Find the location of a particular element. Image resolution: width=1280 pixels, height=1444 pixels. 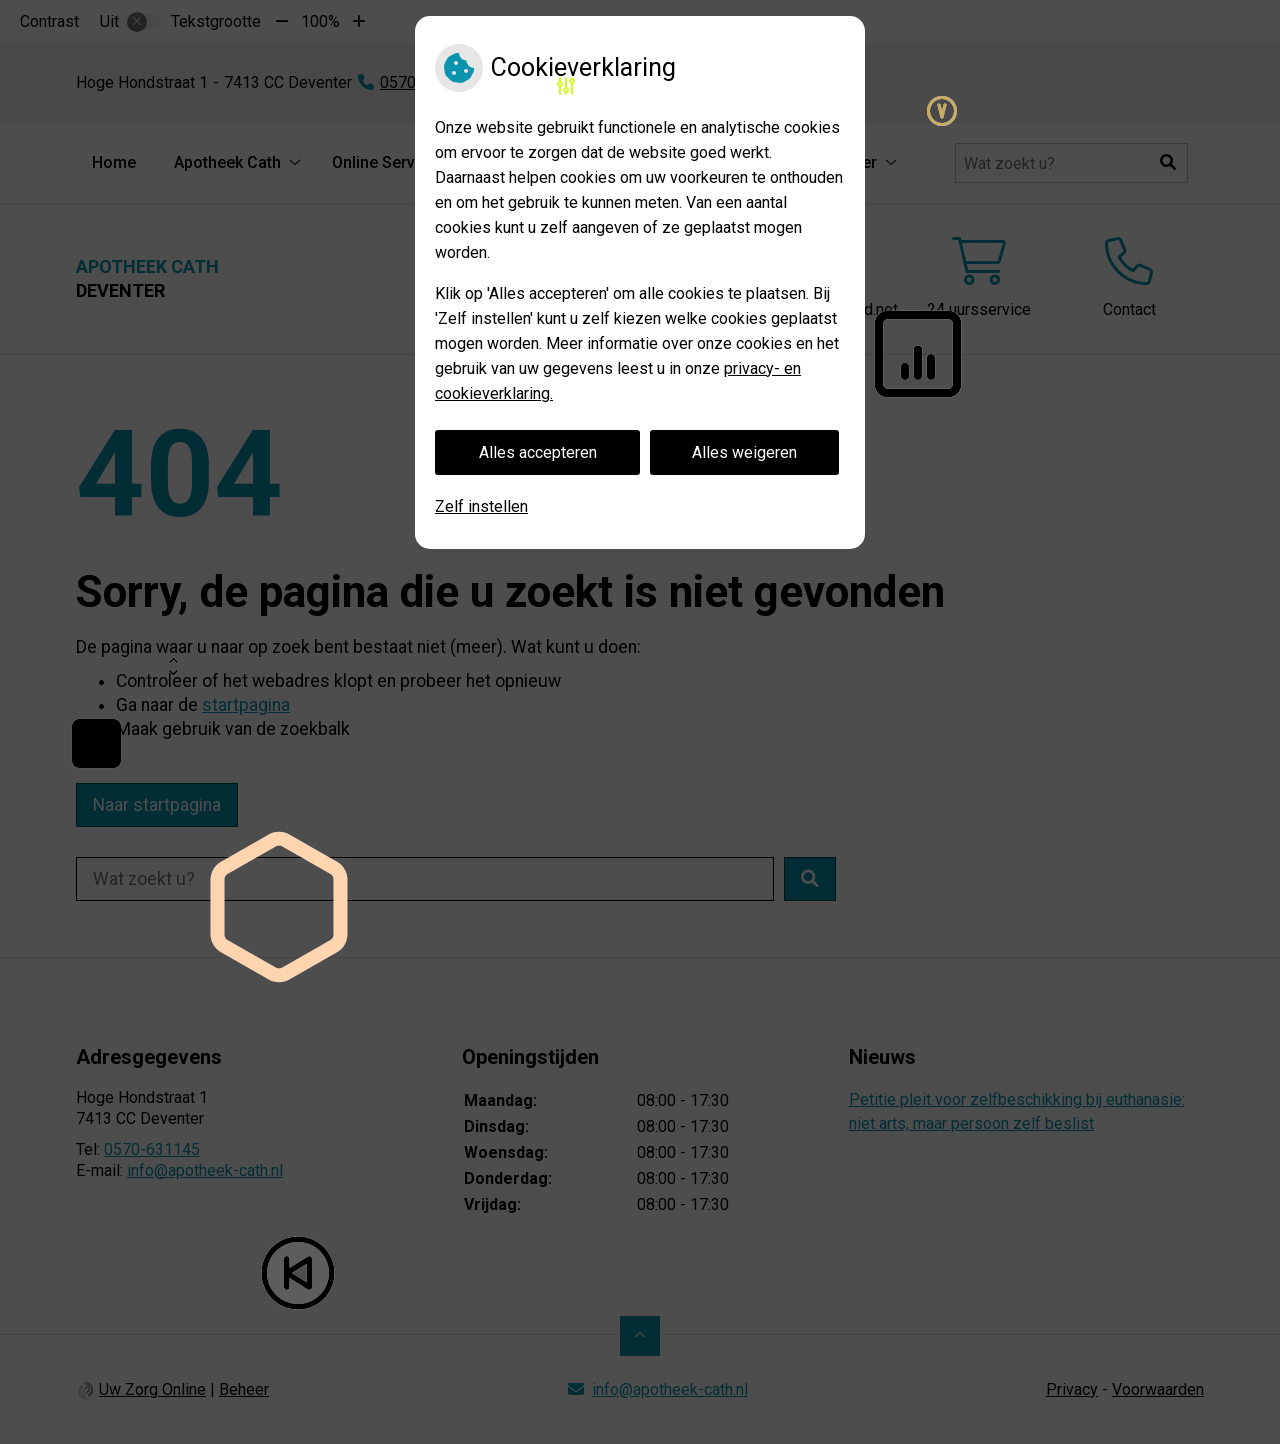

expand to show more content is located at coordinates (173, 666).